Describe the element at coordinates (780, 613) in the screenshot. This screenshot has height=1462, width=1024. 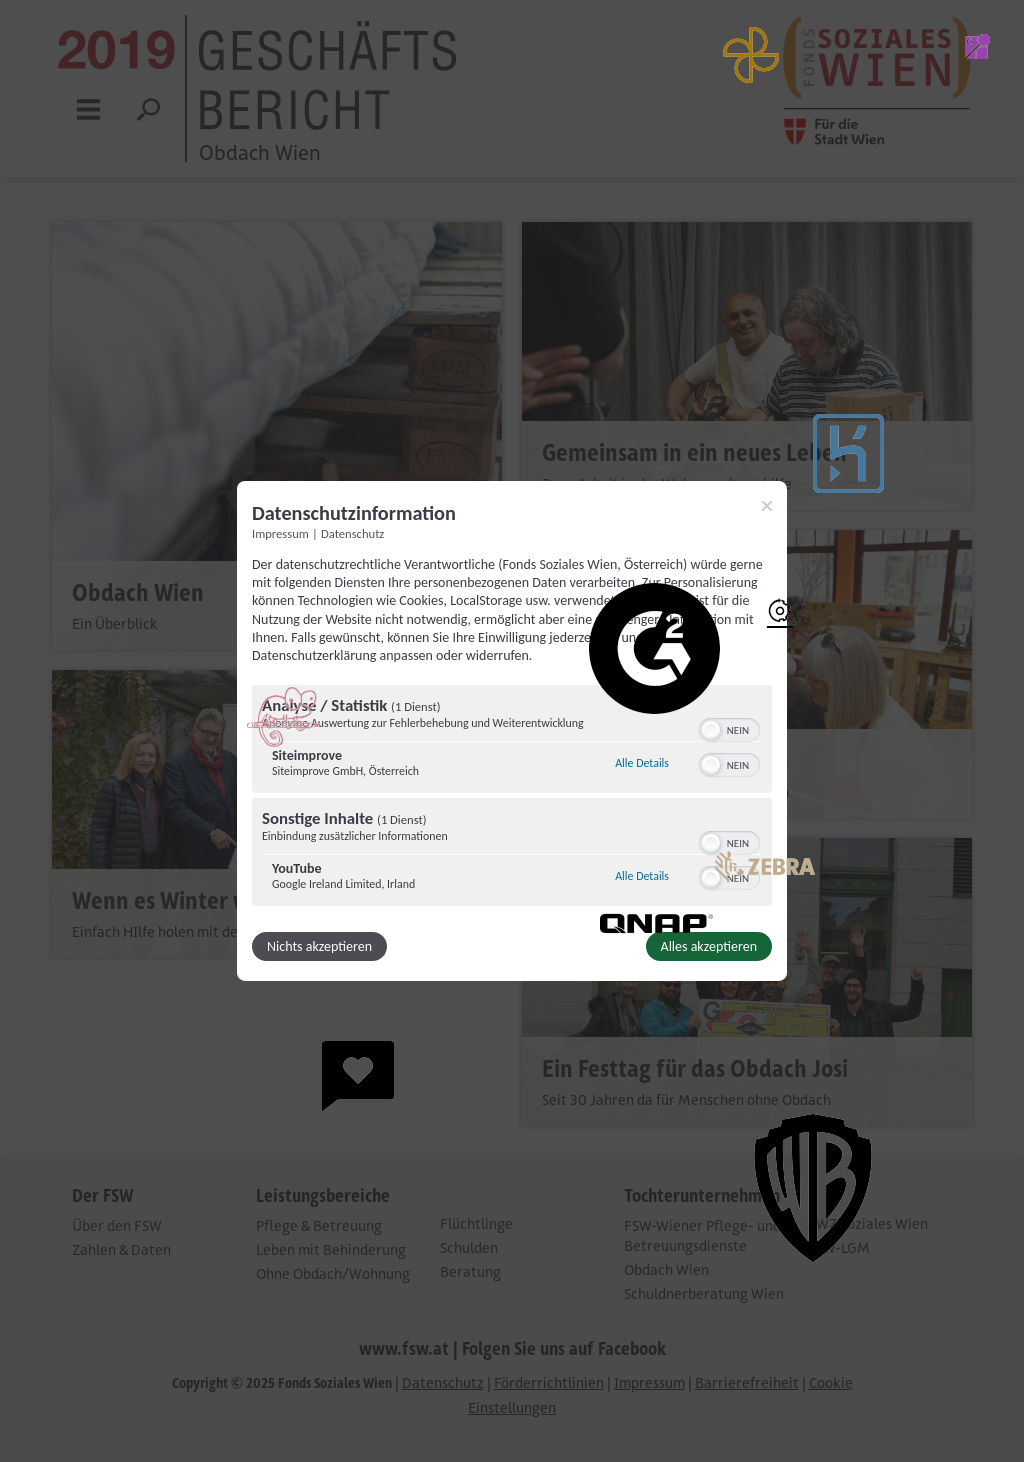
I see `JFrog Pipelines logo` at that location.